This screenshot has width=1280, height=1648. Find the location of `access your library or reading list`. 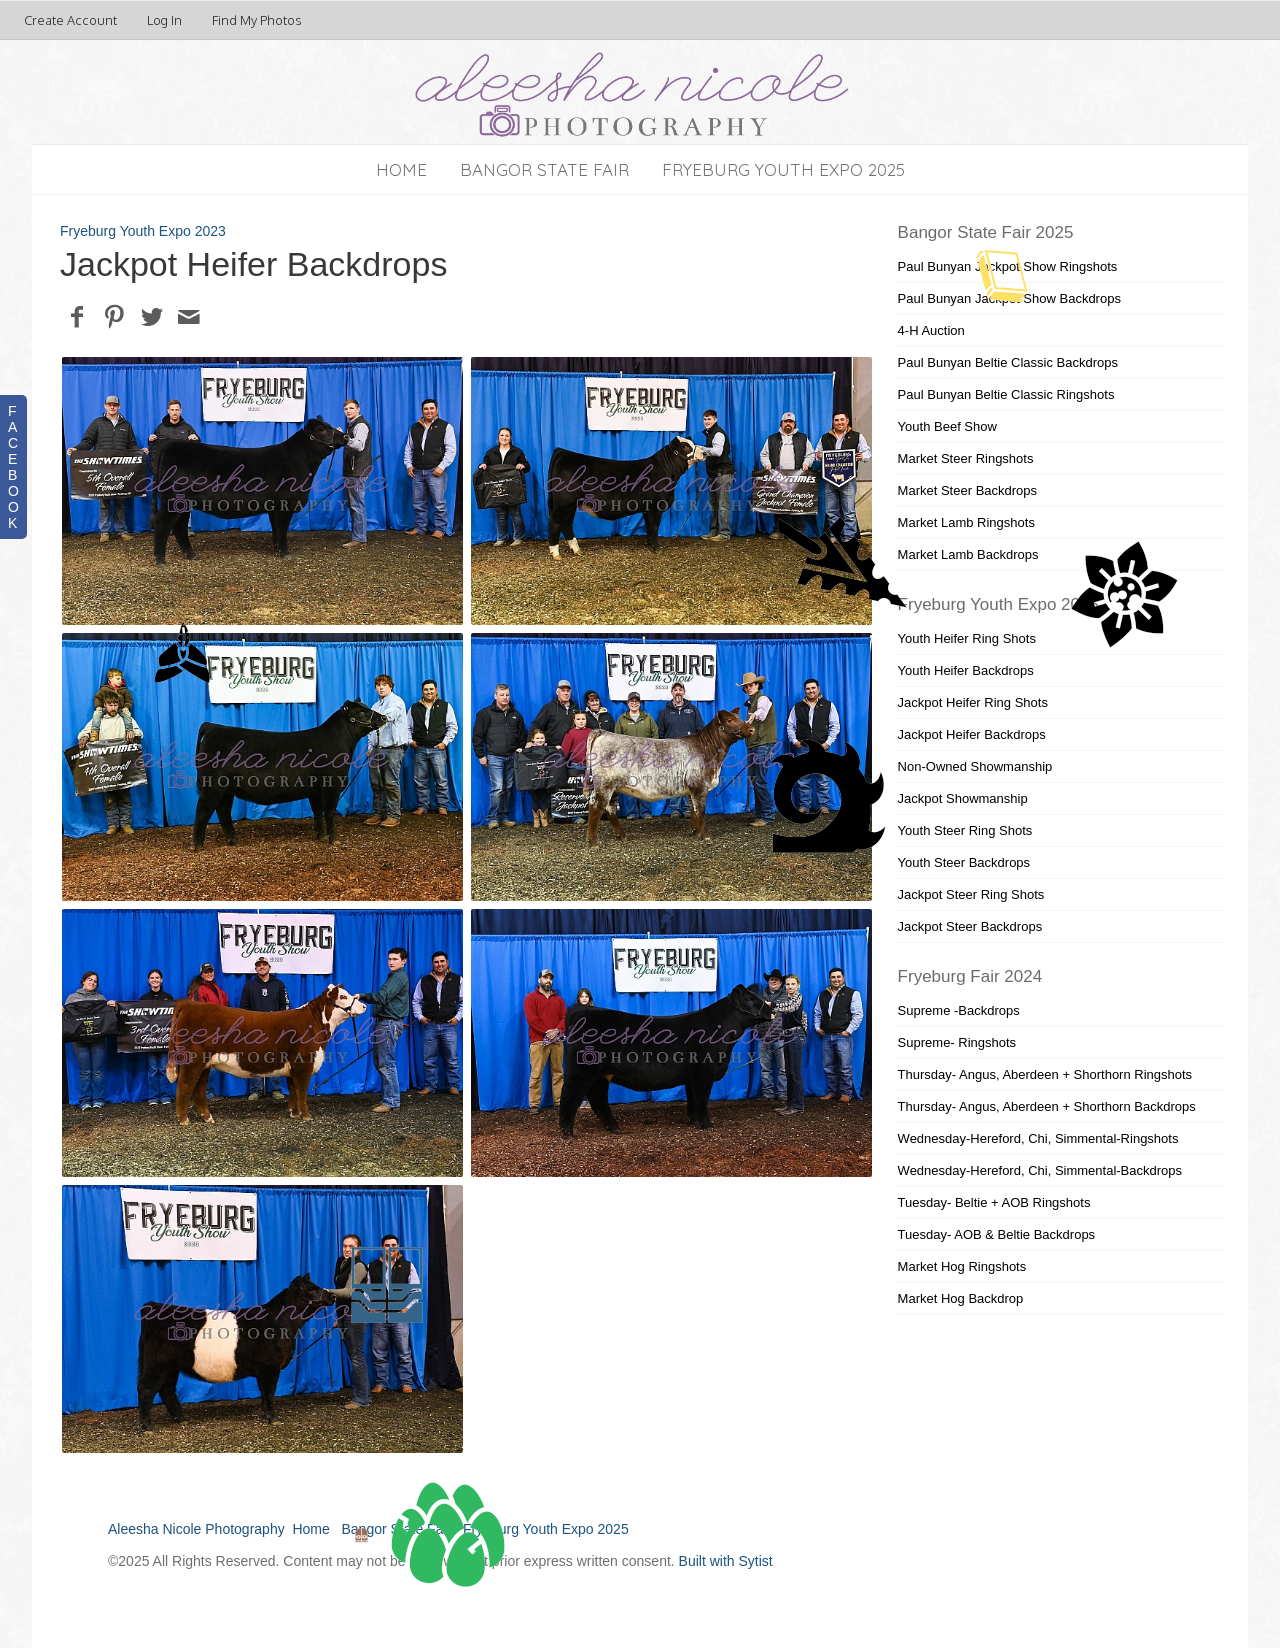

access your library or reading list is located at coordinates (1002, 276).